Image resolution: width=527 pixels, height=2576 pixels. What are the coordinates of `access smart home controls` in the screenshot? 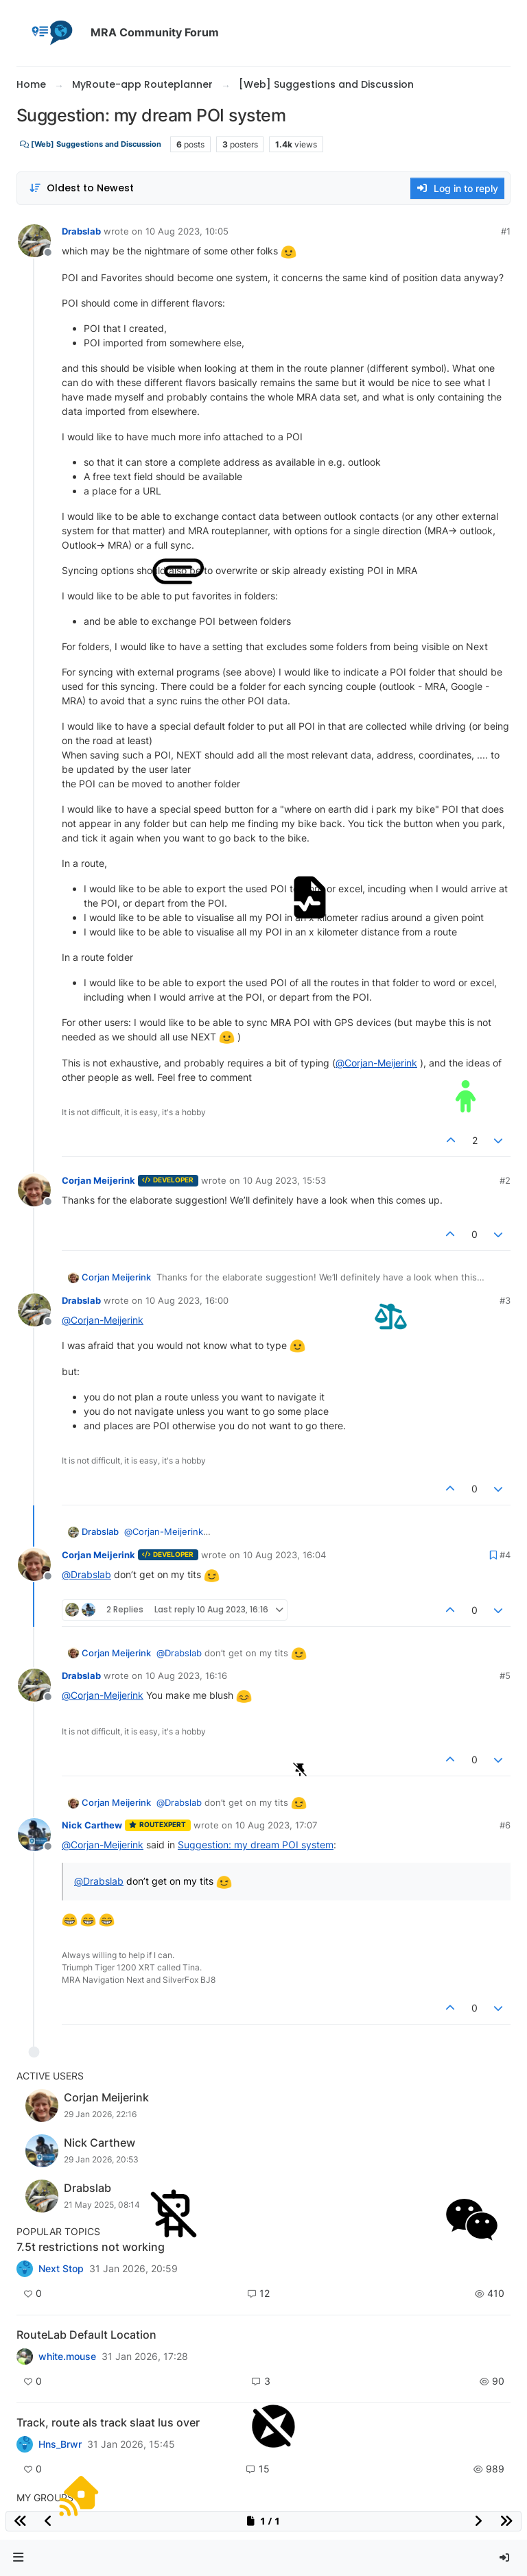 It's located at (80, 2495).